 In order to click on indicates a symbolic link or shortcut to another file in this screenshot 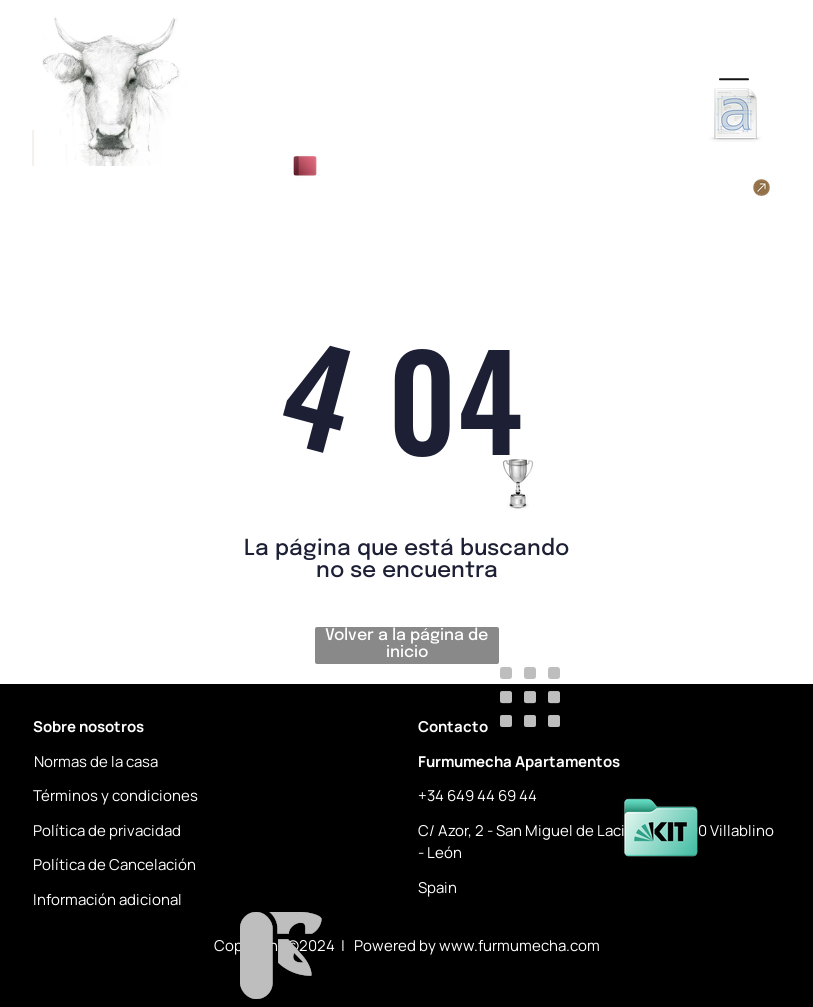, I will do `click(761, 187)`.